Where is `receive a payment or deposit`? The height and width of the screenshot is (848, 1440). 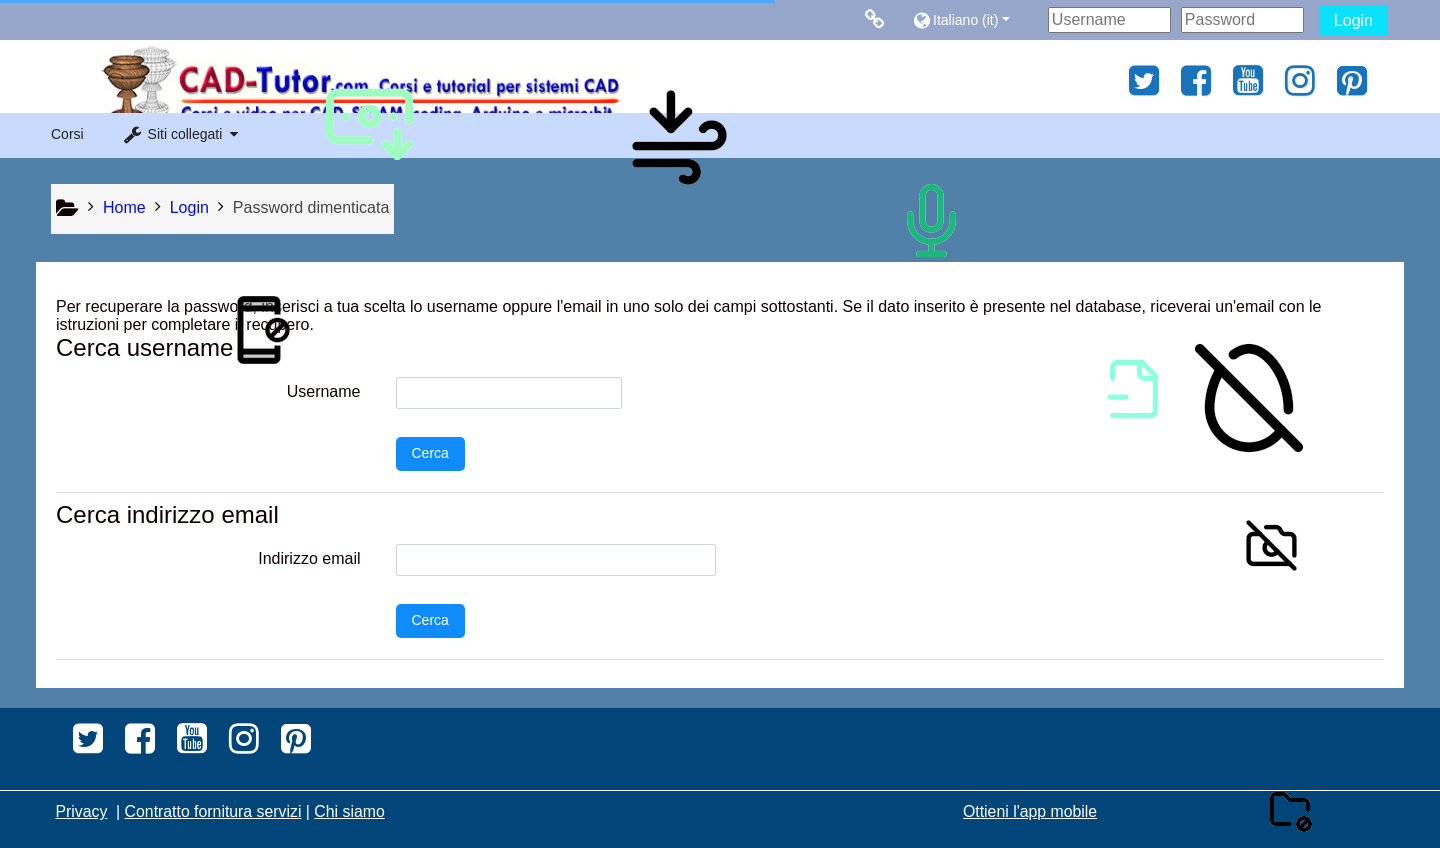 receive a payment or deposit is located at coordinates (369, 116).